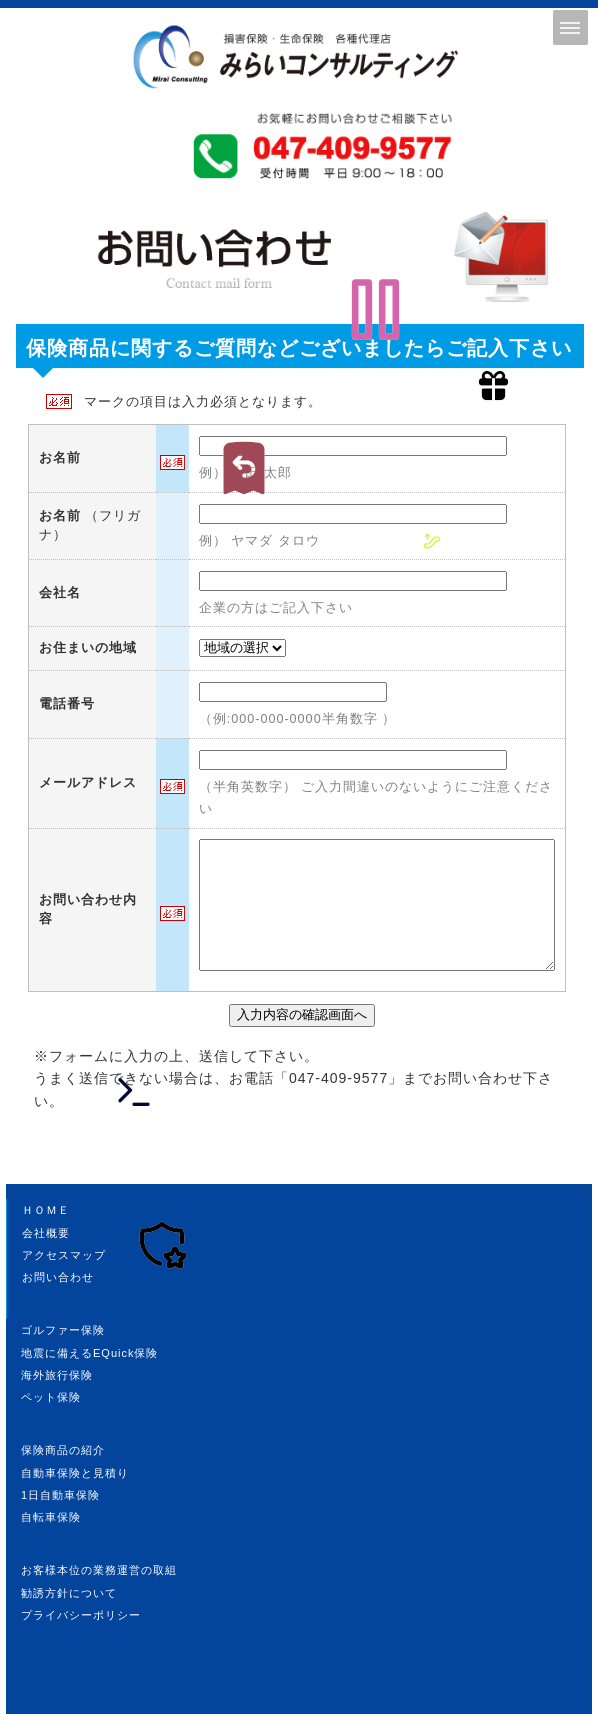 The image size is (598, 1714). What do you see at coordinates (162, 1244) in the screenshot?
I see `premium security or protection status` at bounding box center [162, 1244].